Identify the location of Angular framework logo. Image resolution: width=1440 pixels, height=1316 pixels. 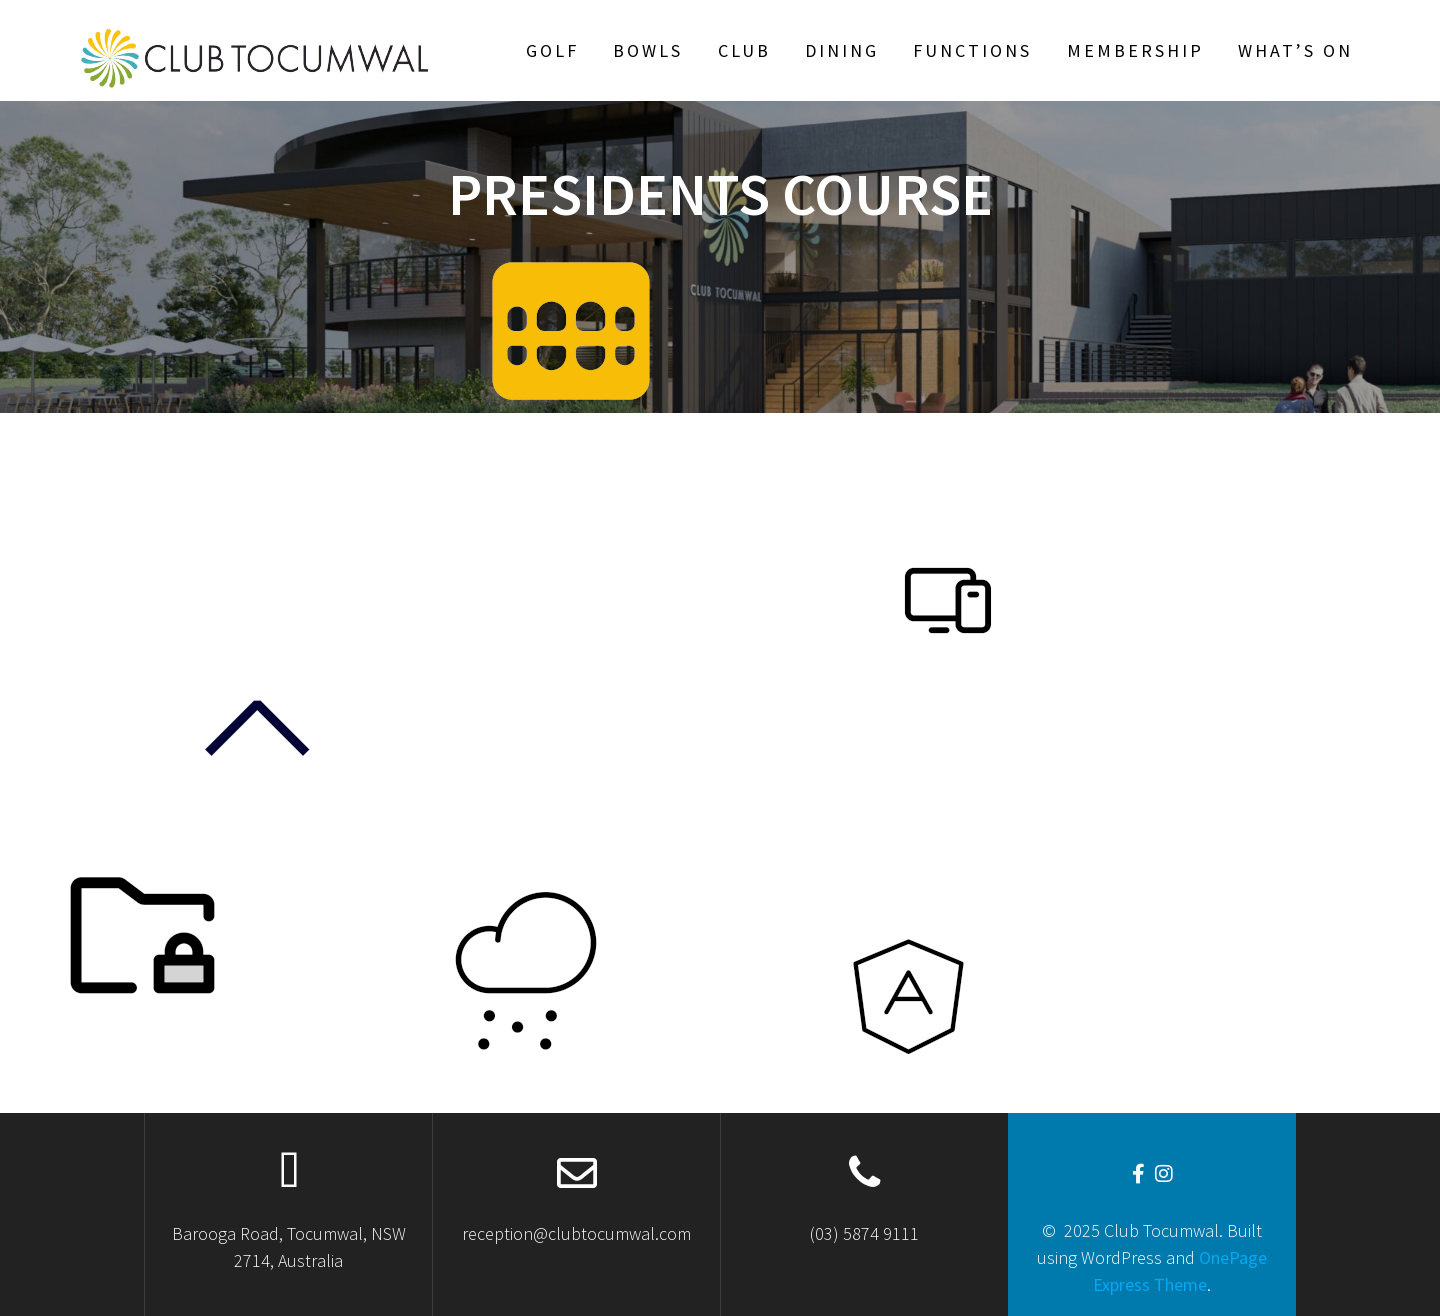
(908, 994).